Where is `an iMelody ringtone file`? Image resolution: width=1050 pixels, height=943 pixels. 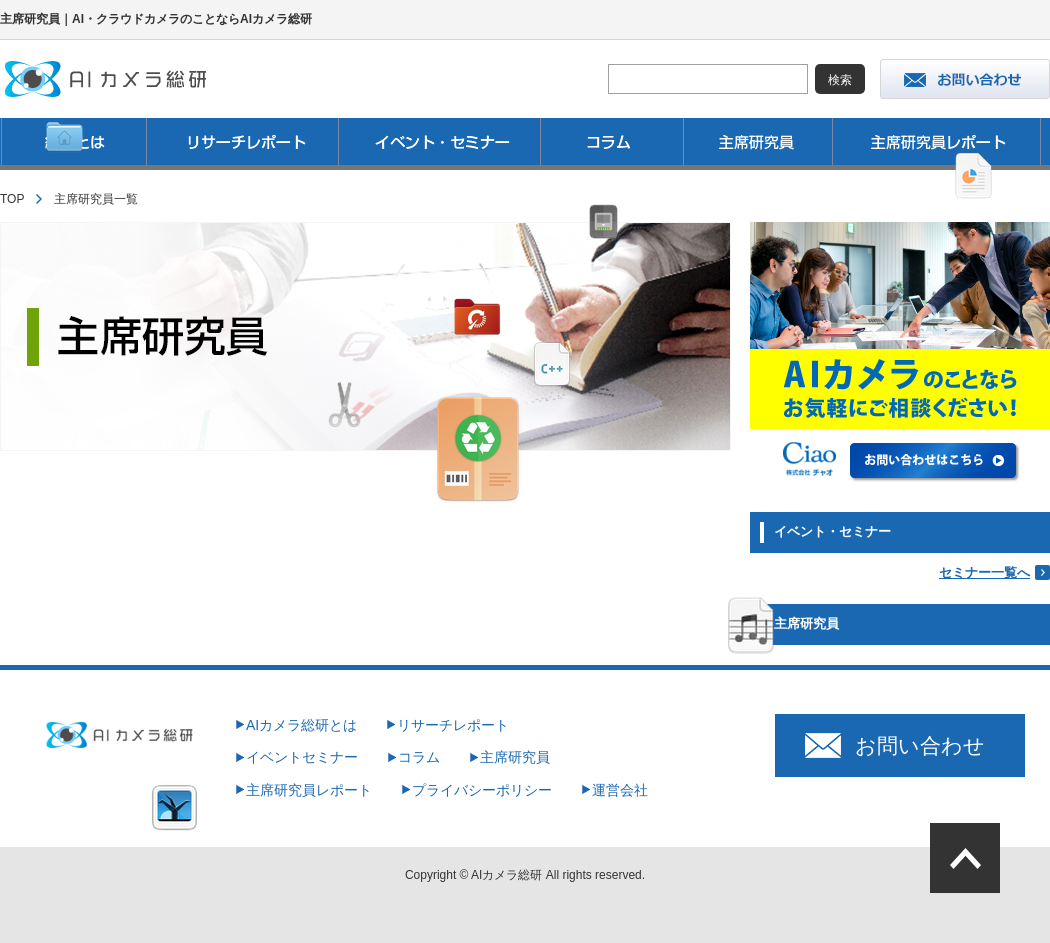 an iMelody ringtone file is located at coordinates (751, 625).